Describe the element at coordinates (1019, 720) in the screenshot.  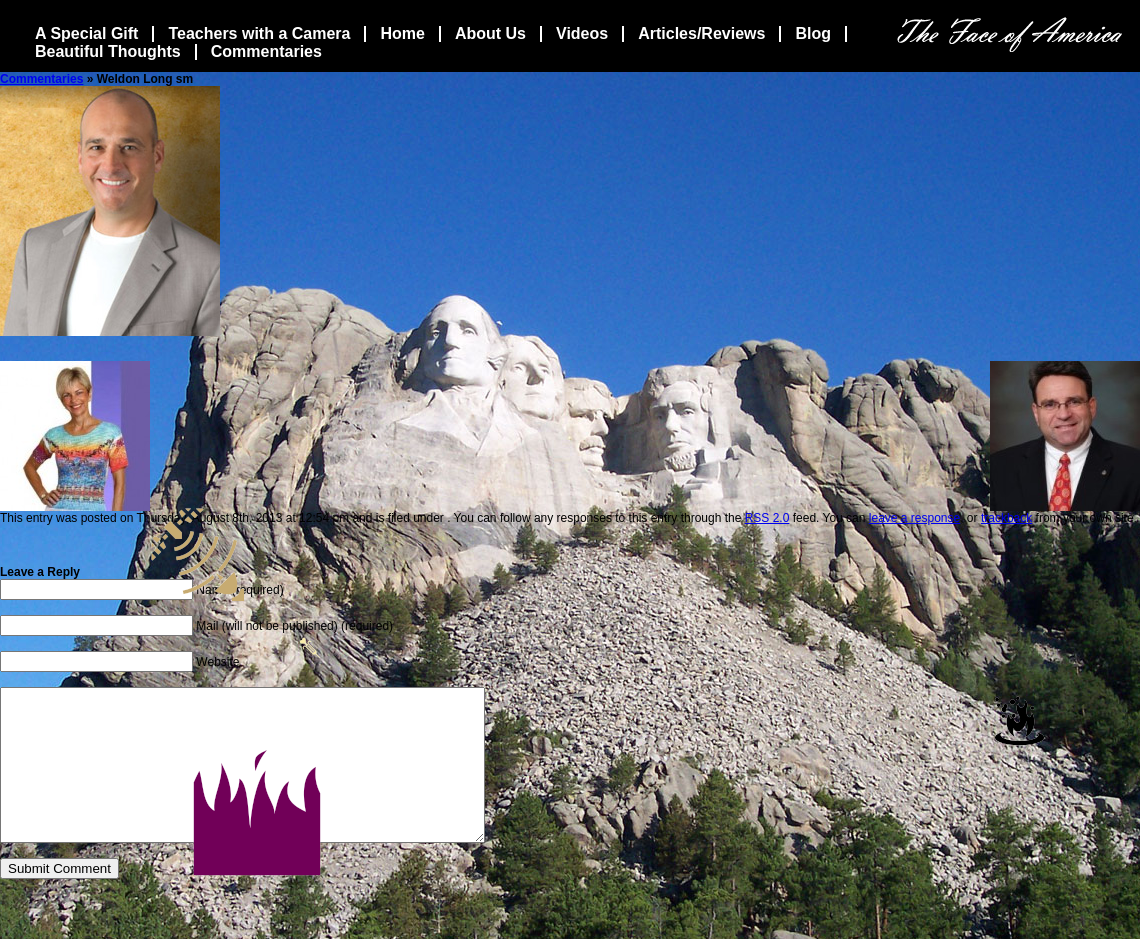
I see `indicates fire damage or burning status effect` at that location.